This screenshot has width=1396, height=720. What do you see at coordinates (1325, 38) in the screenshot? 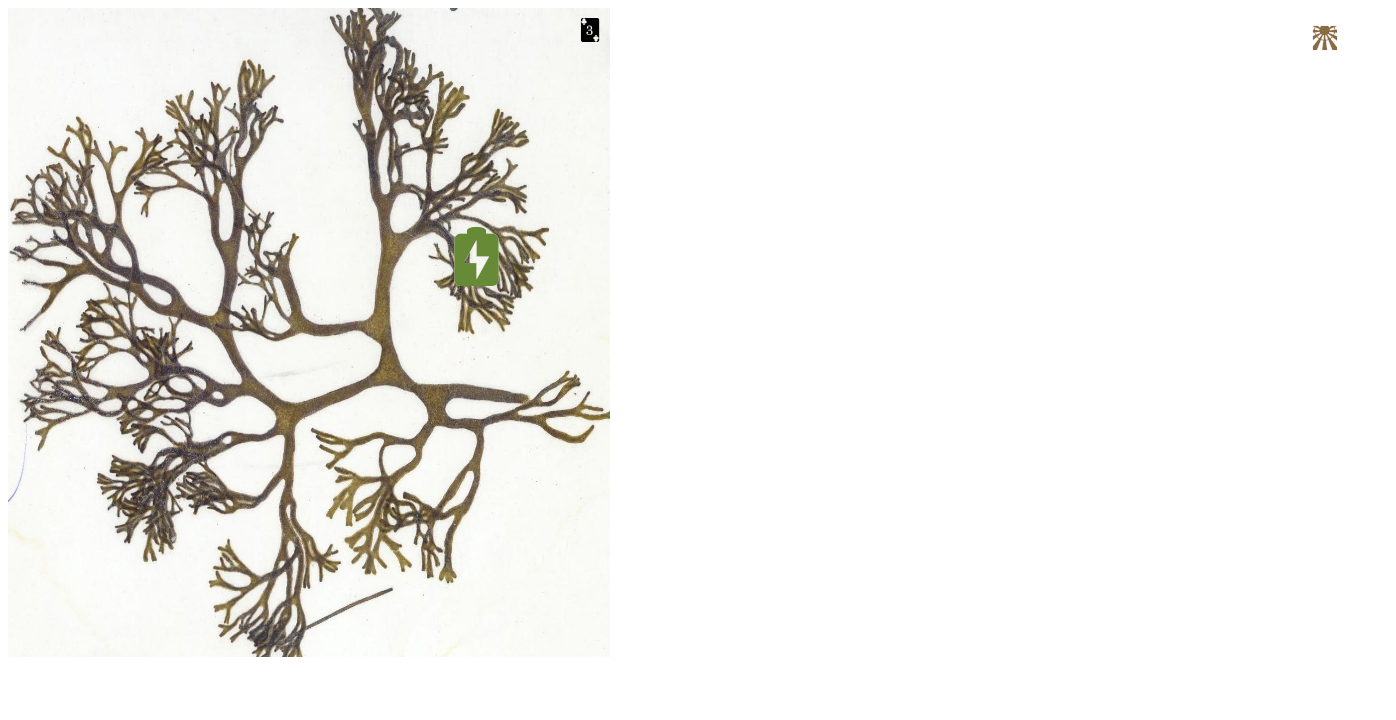
I see `indicates sunny or clear weather conditions` at bounding box center [1325, 38].